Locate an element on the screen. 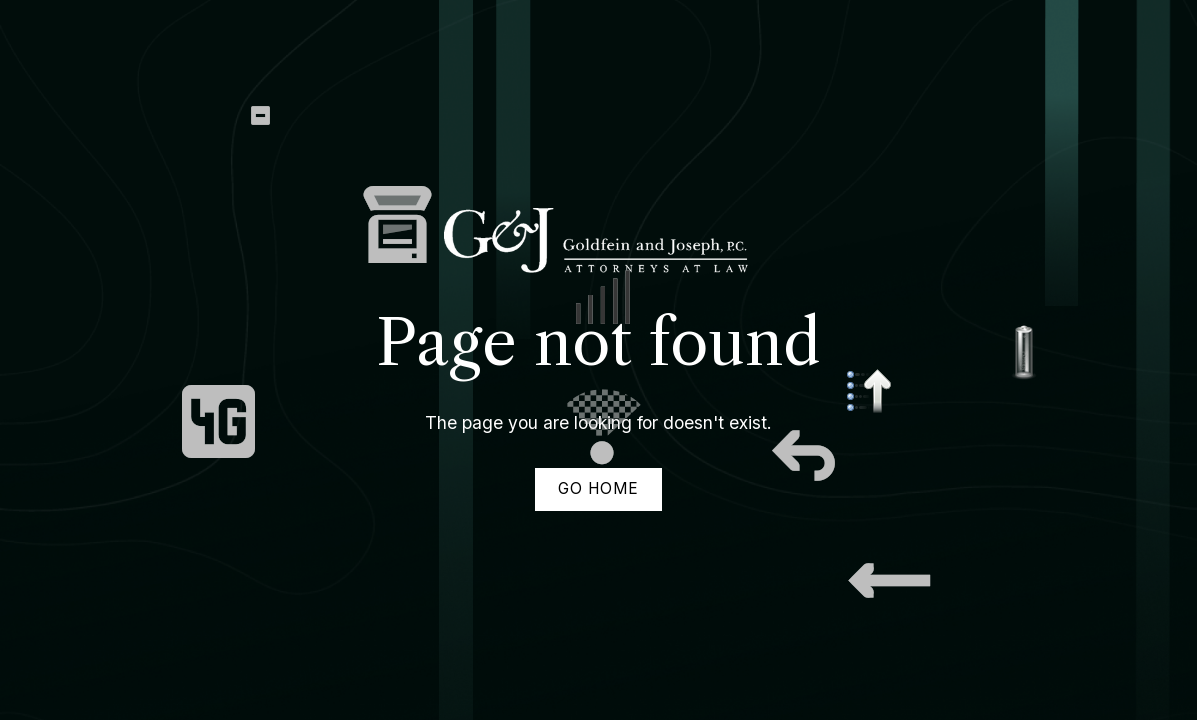  play previous track in playlist is located at coordinates (890, 580).